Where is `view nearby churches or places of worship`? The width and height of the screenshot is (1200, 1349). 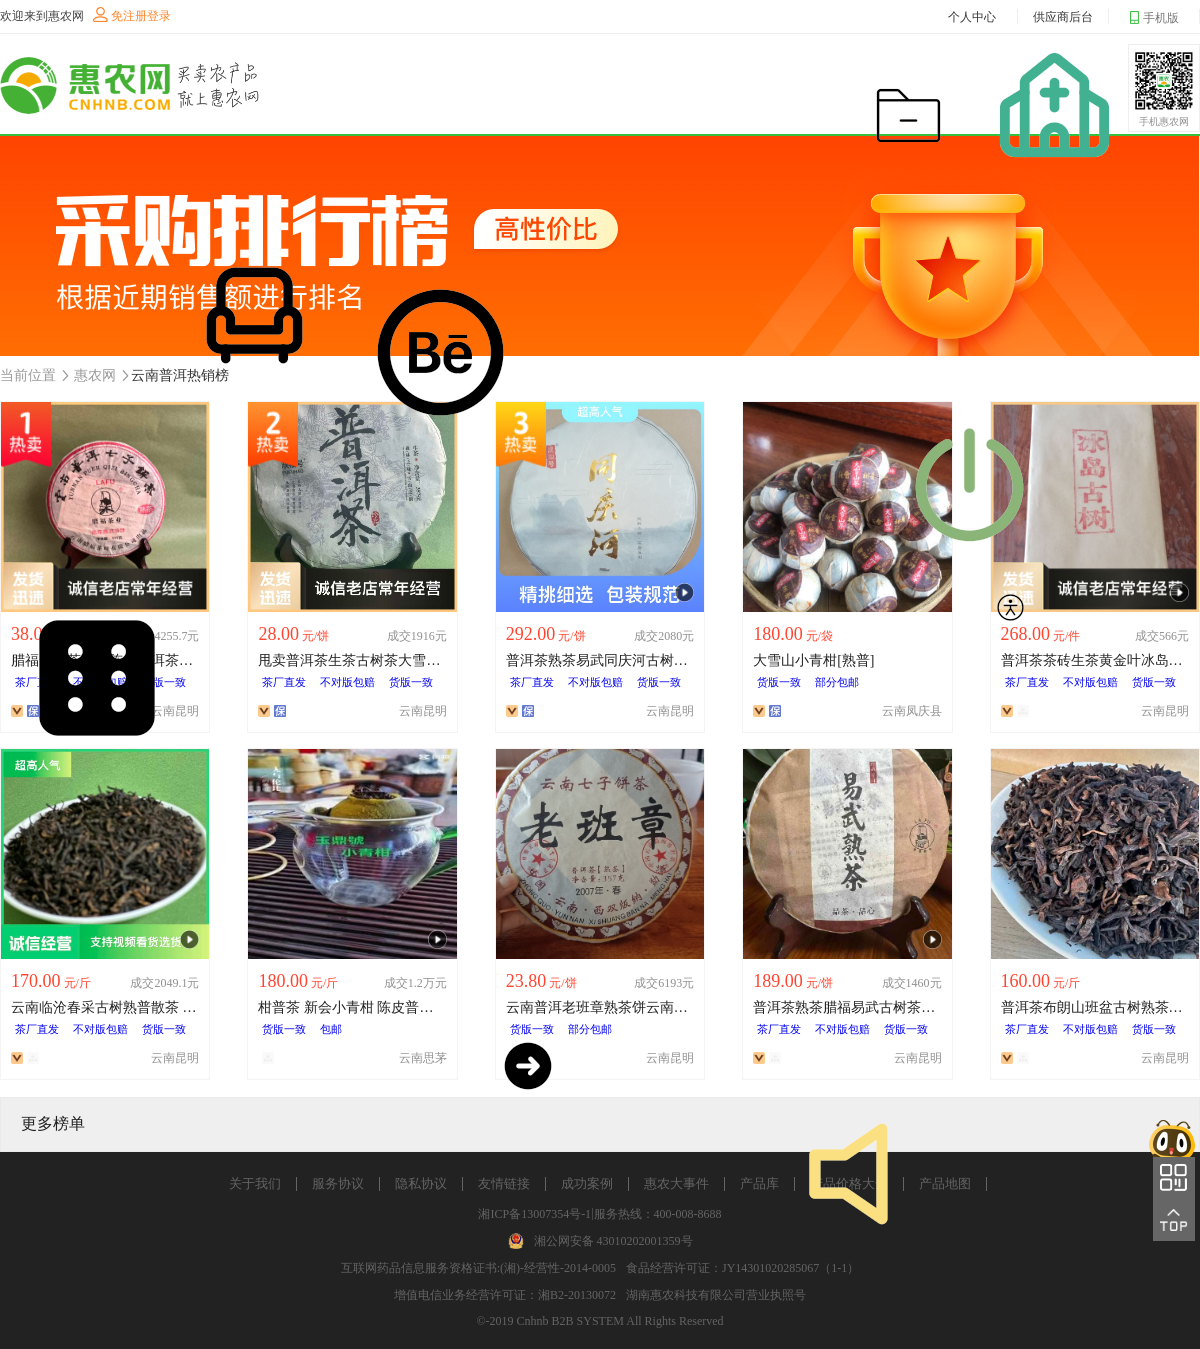 view nearby churches or places of worship is located at coordinates (1054, 107).